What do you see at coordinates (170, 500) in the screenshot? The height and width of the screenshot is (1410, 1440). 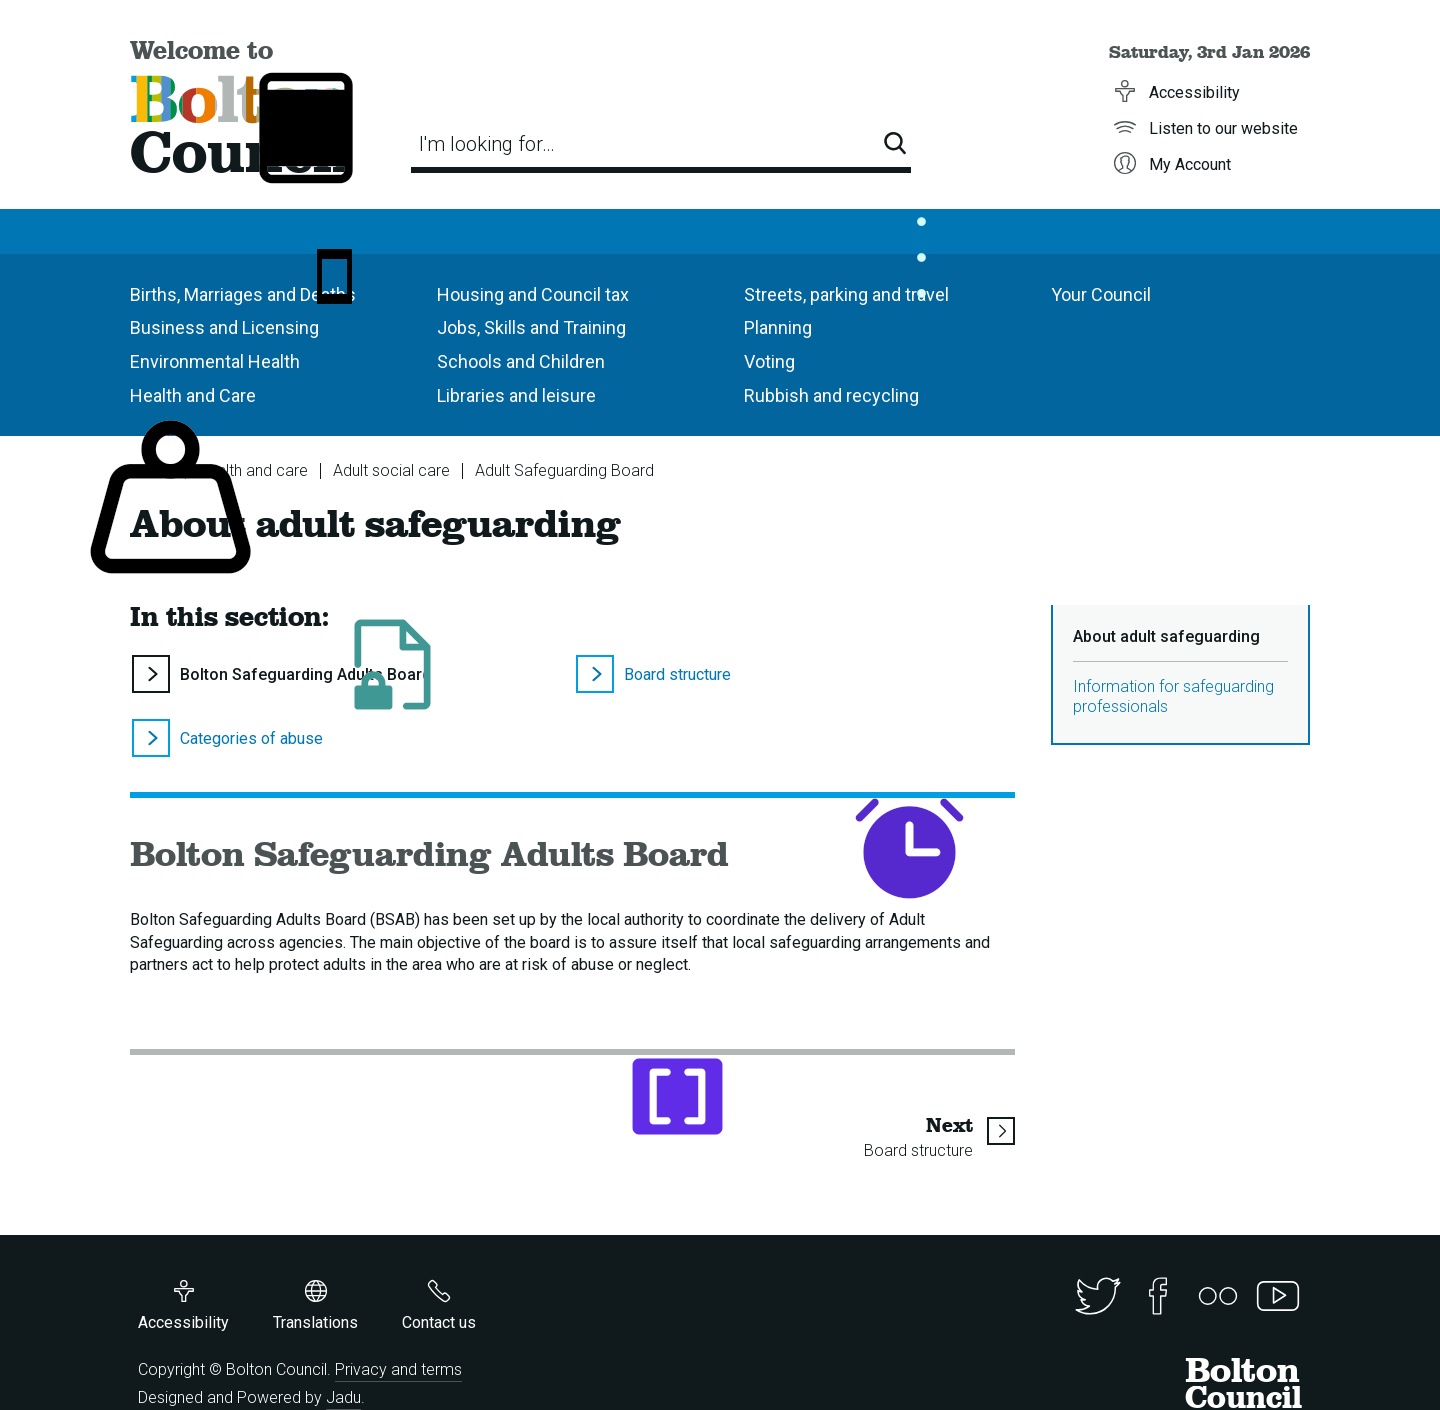 I see `set or adjust item weight` at bounding box center [170, 500].